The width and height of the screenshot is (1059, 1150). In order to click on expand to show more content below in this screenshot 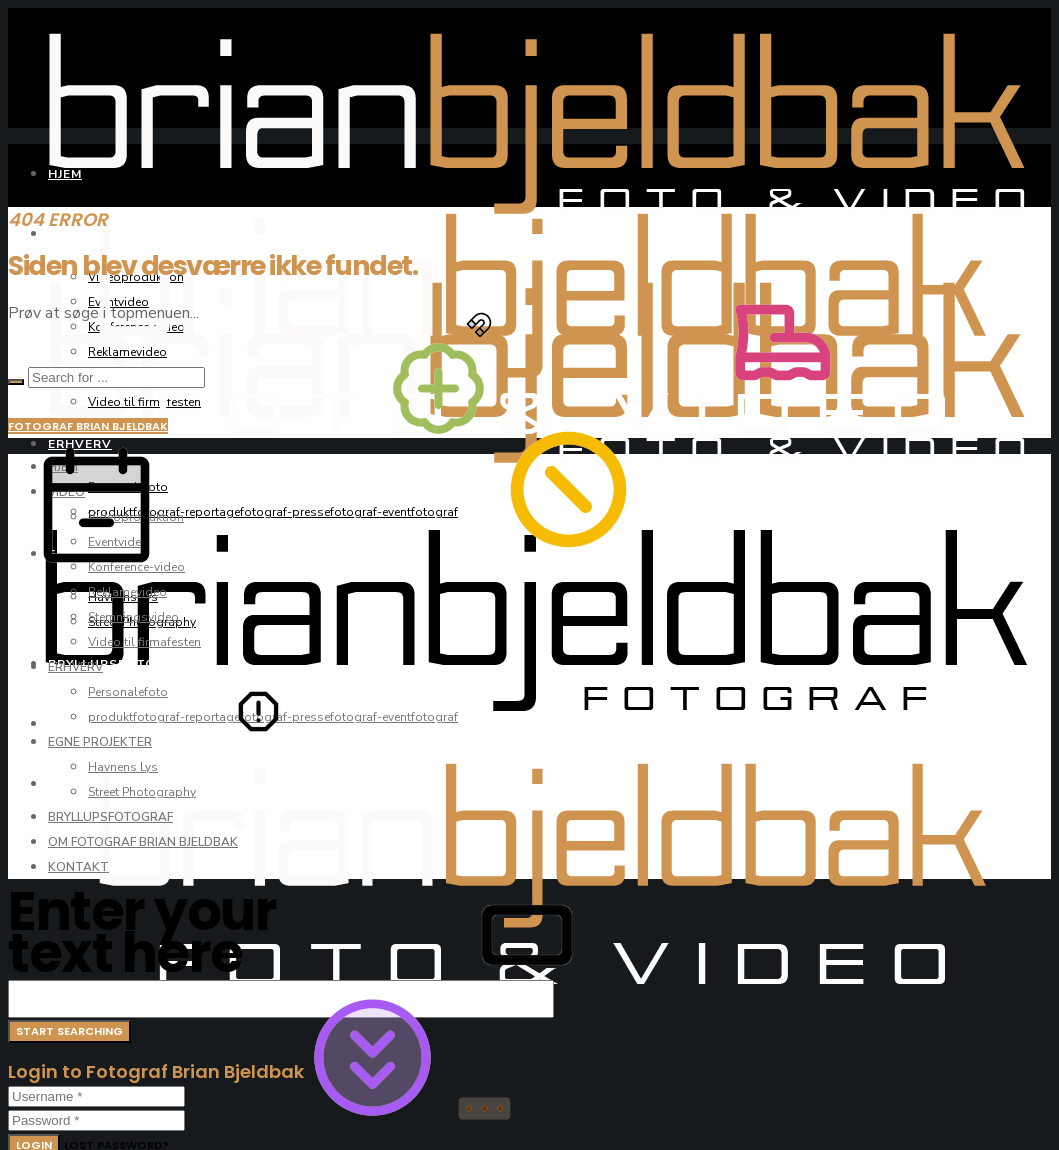, I will do `click(372, 1057)`.